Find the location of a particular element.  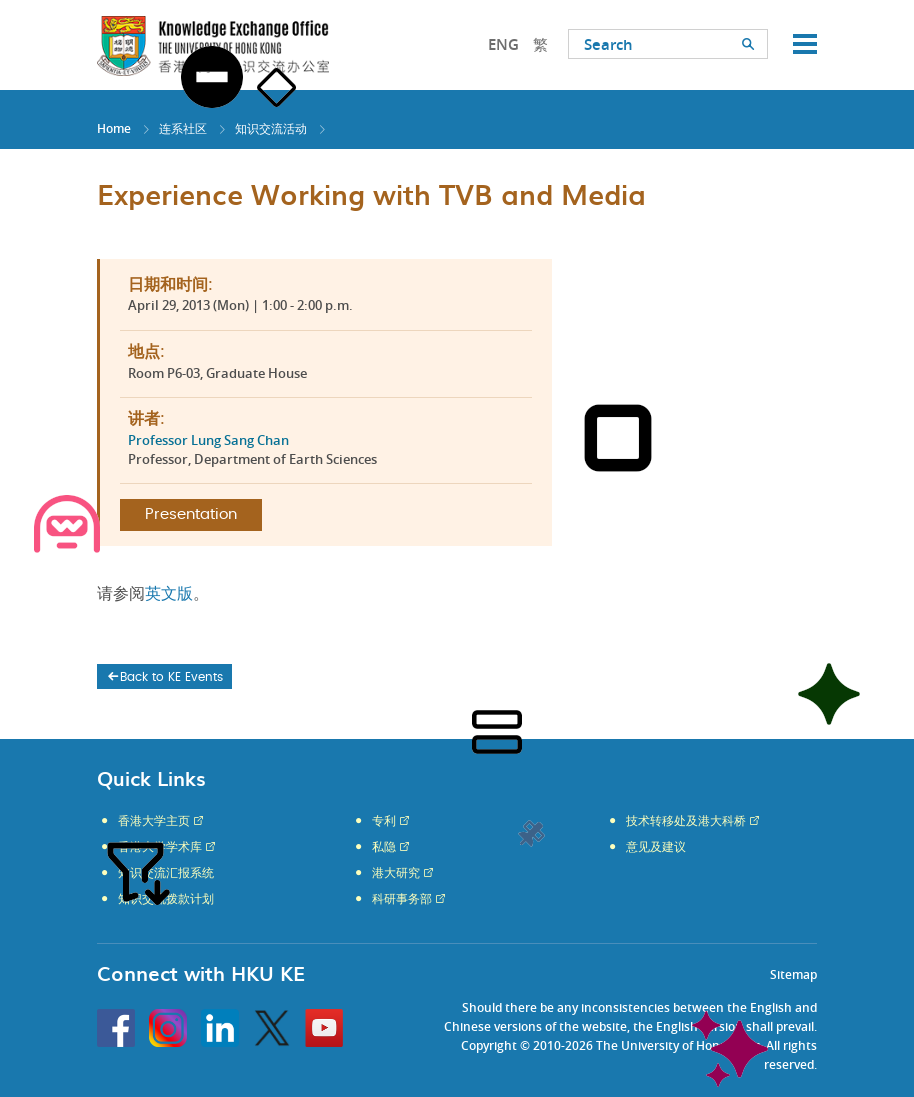

indicates premium or special status is located at coordinates (276, 87).